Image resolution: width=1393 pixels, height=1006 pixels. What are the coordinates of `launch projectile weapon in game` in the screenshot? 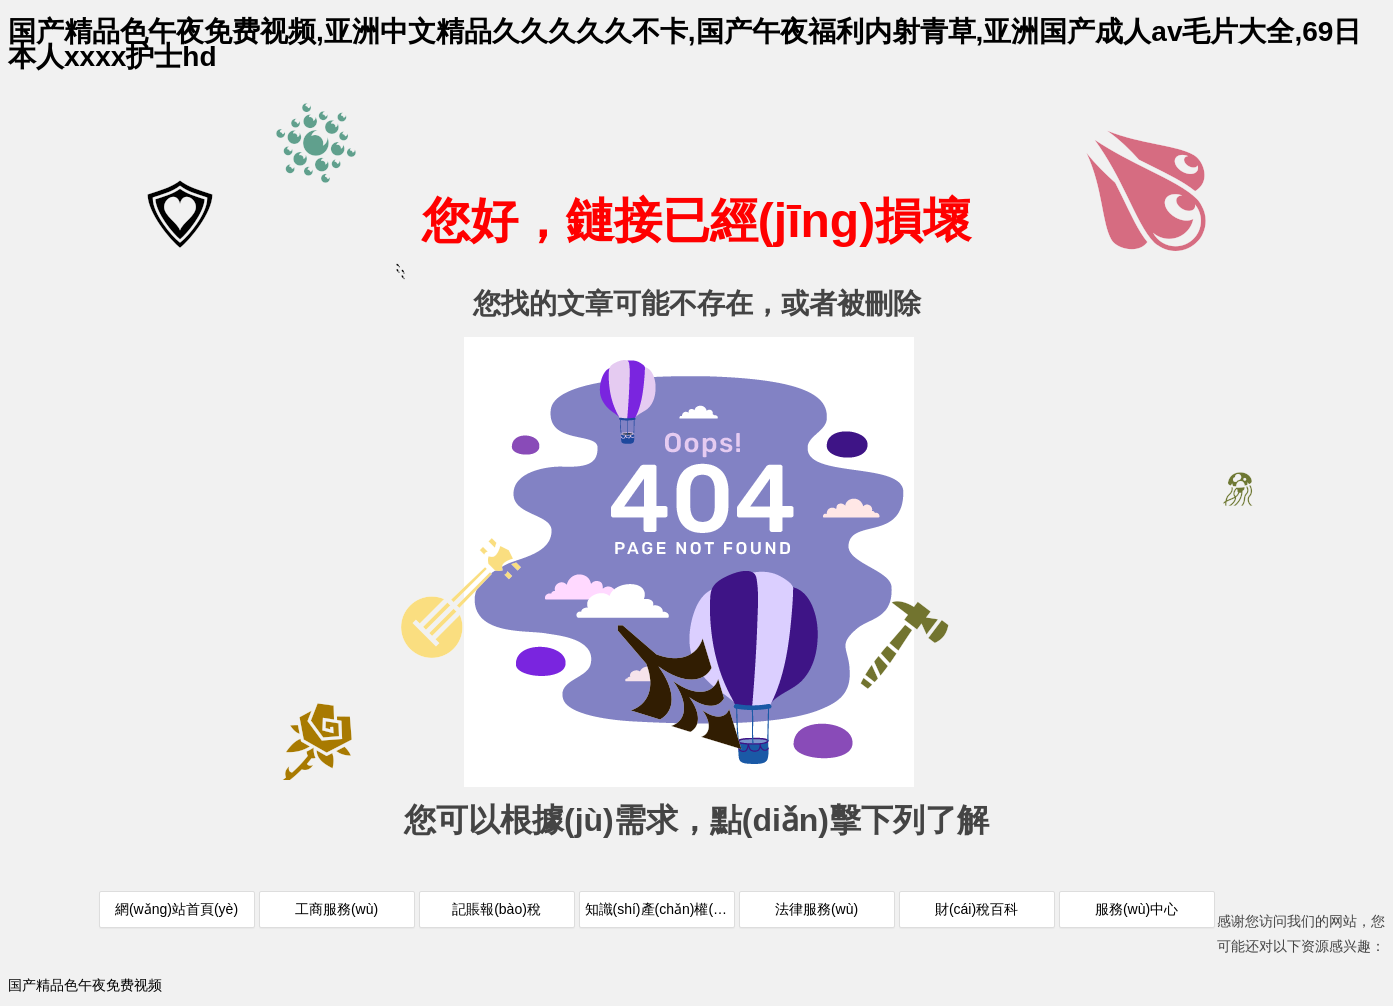 It's located at (680, 688).